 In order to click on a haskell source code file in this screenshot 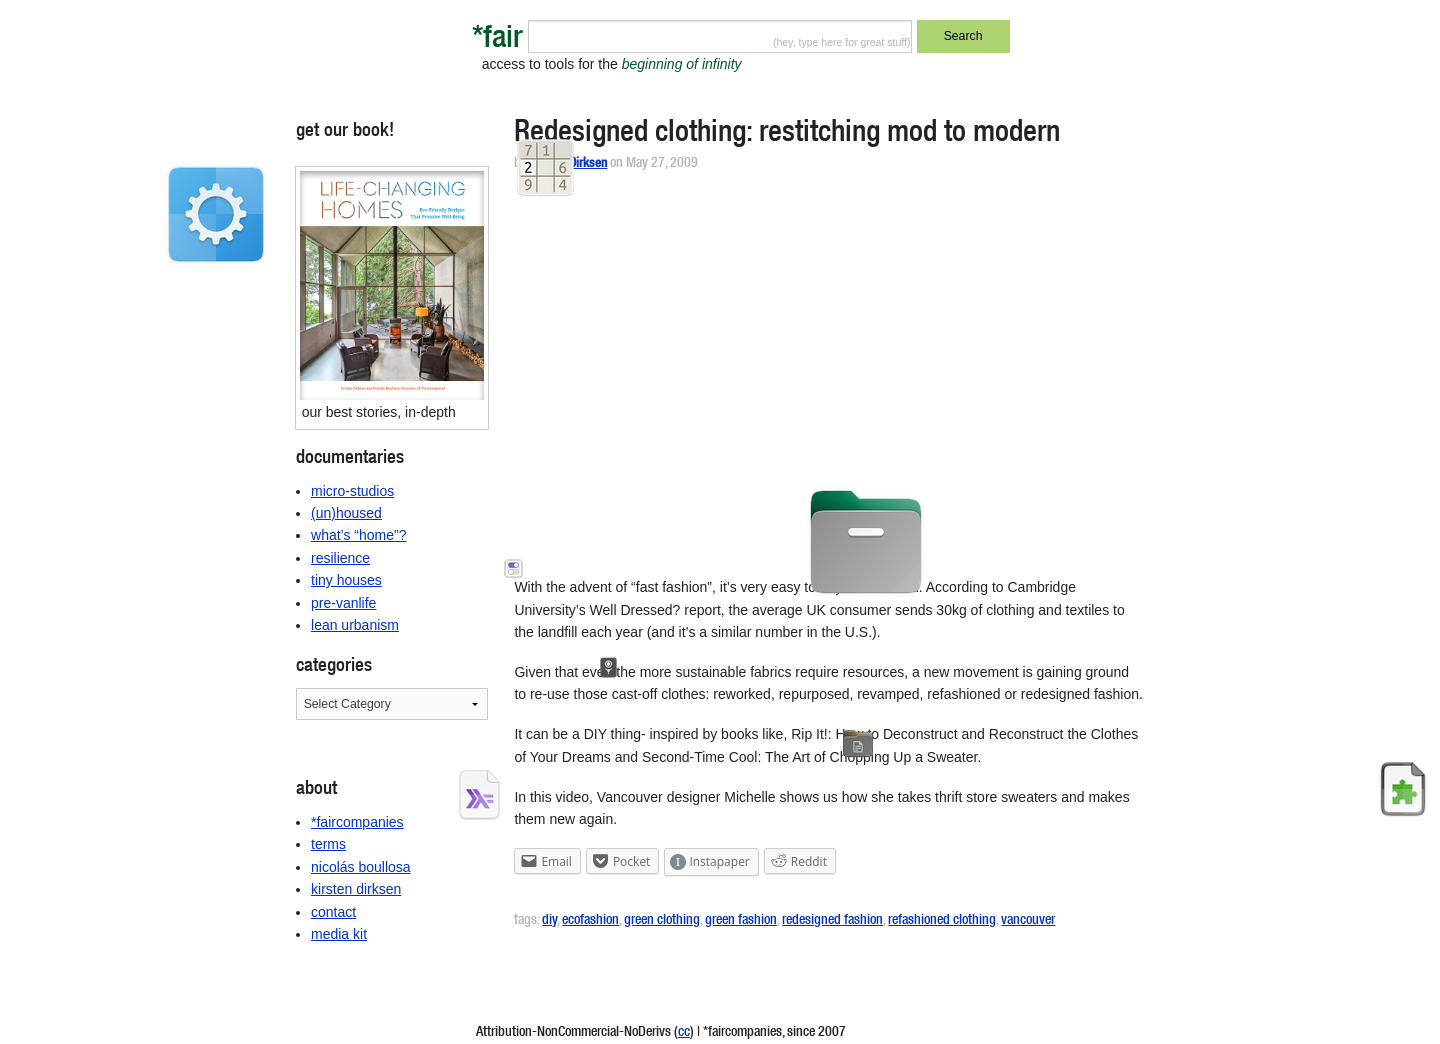, I will do `click(479, 794)`.